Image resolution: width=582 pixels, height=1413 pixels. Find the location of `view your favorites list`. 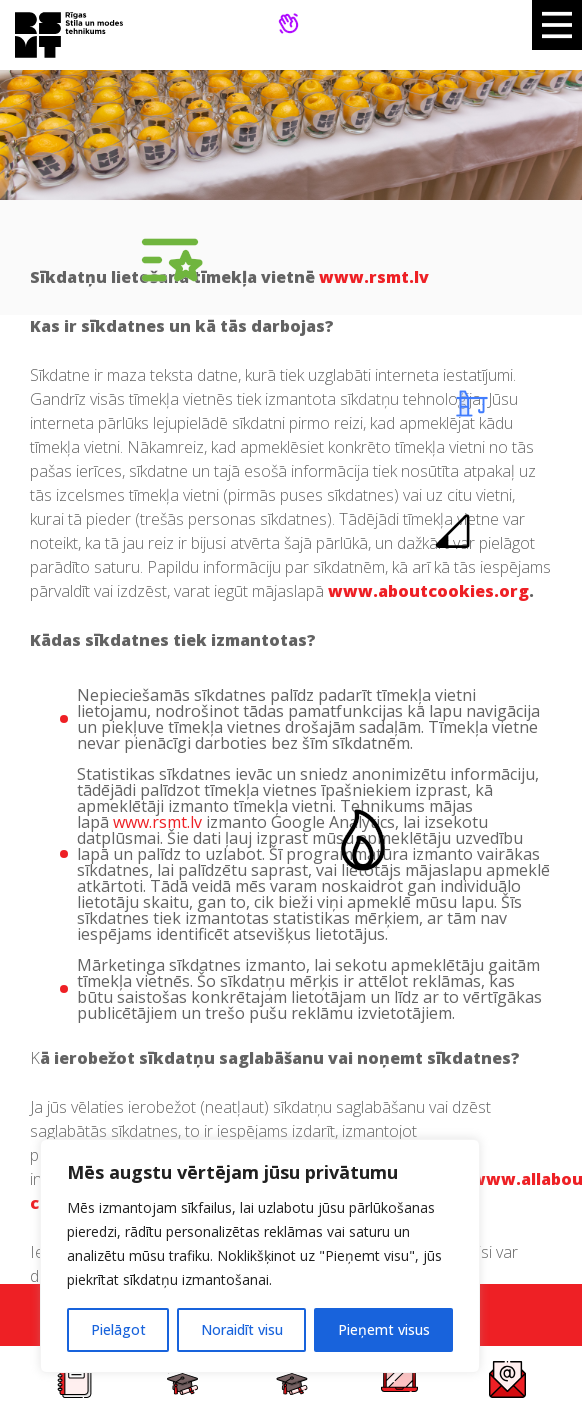

view your favorites list is located at coordinates (170, 260).